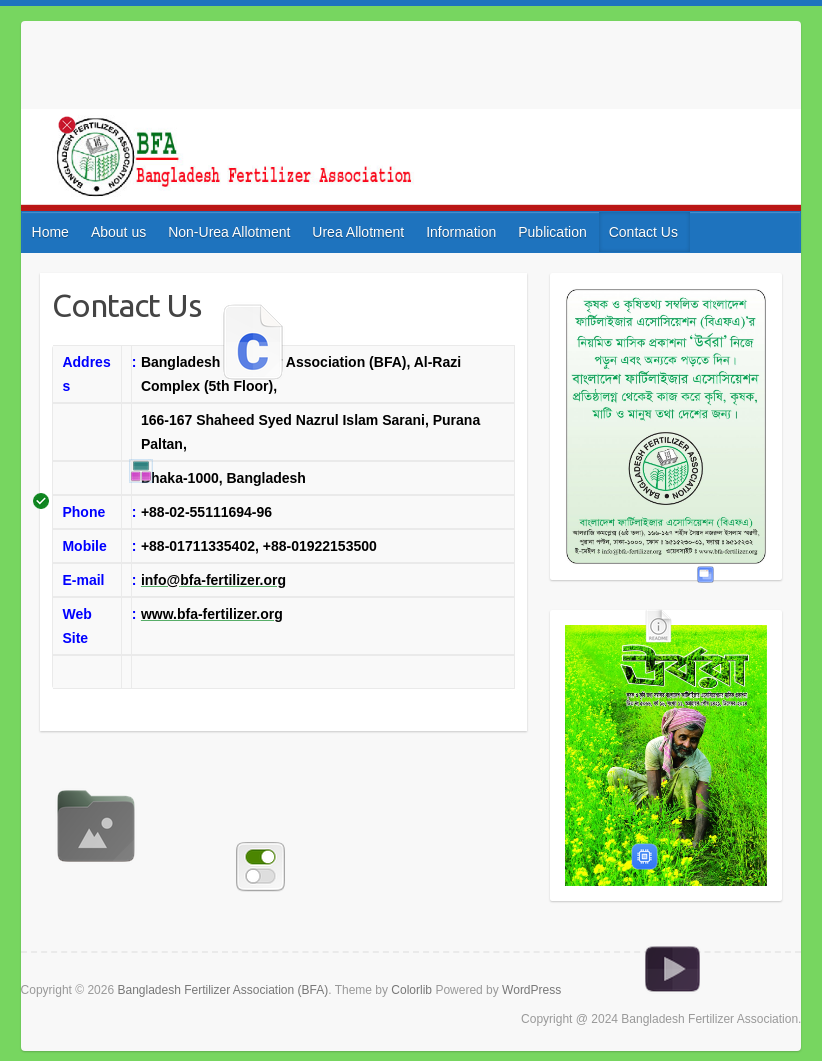 The image size is (822, 1061). Describe the element at coordinates (141, 471) in the screenshot. I see `select all items in the current view` at that location.